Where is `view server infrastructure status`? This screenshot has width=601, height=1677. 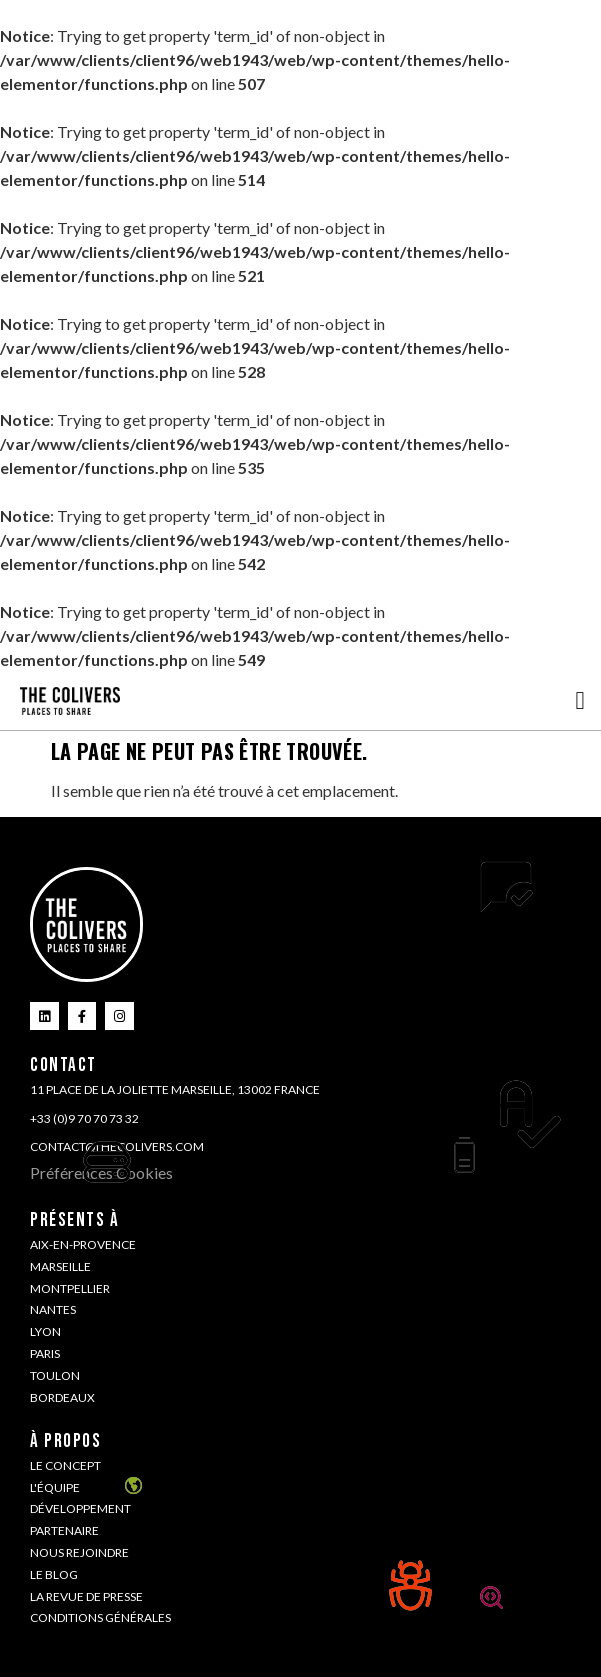 view server infrastructure status is located at coordinates (107, 1162).